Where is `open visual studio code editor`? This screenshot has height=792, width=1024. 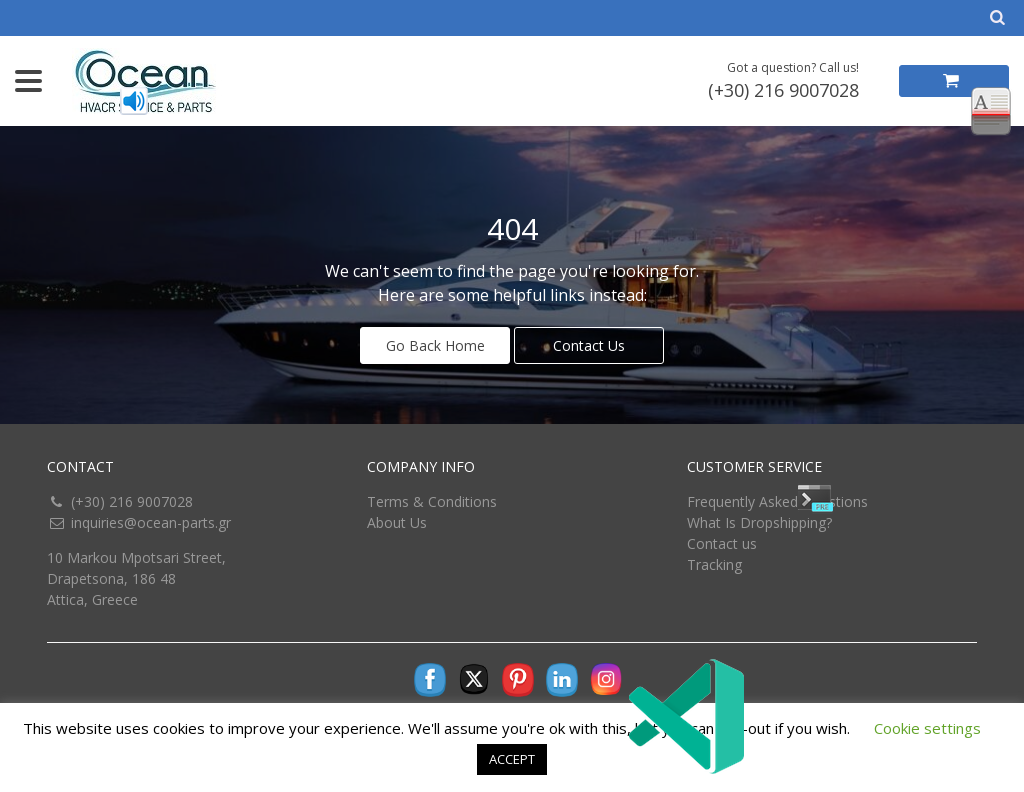
open visual studio code editor is located at coordinates (686, 716).